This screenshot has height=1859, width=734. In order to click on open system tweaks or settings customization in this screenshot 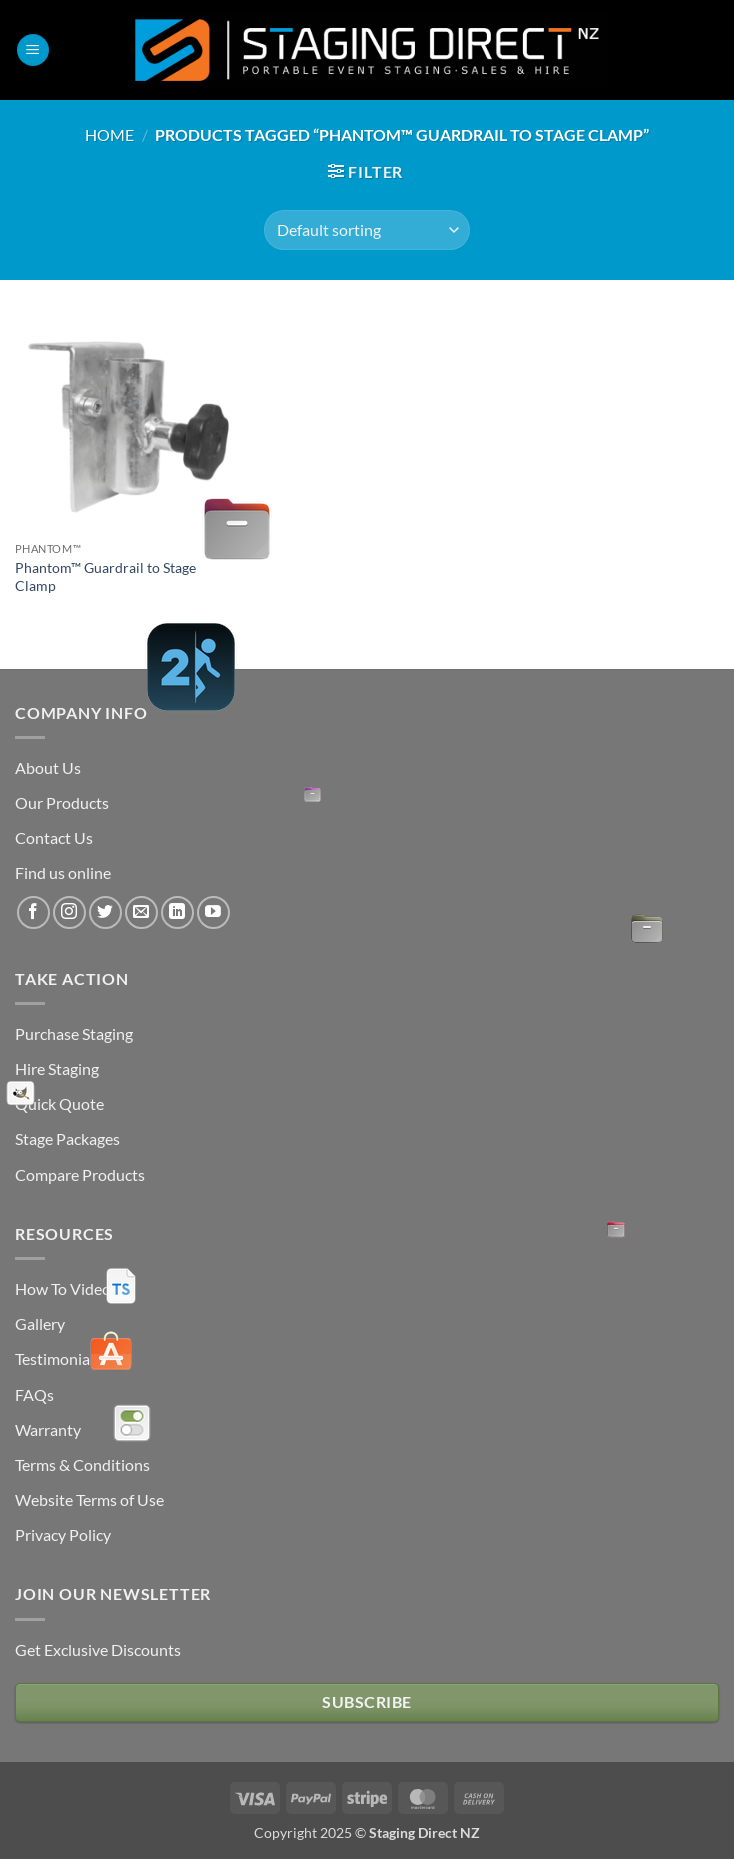, I will do `click(132, 1423)`.